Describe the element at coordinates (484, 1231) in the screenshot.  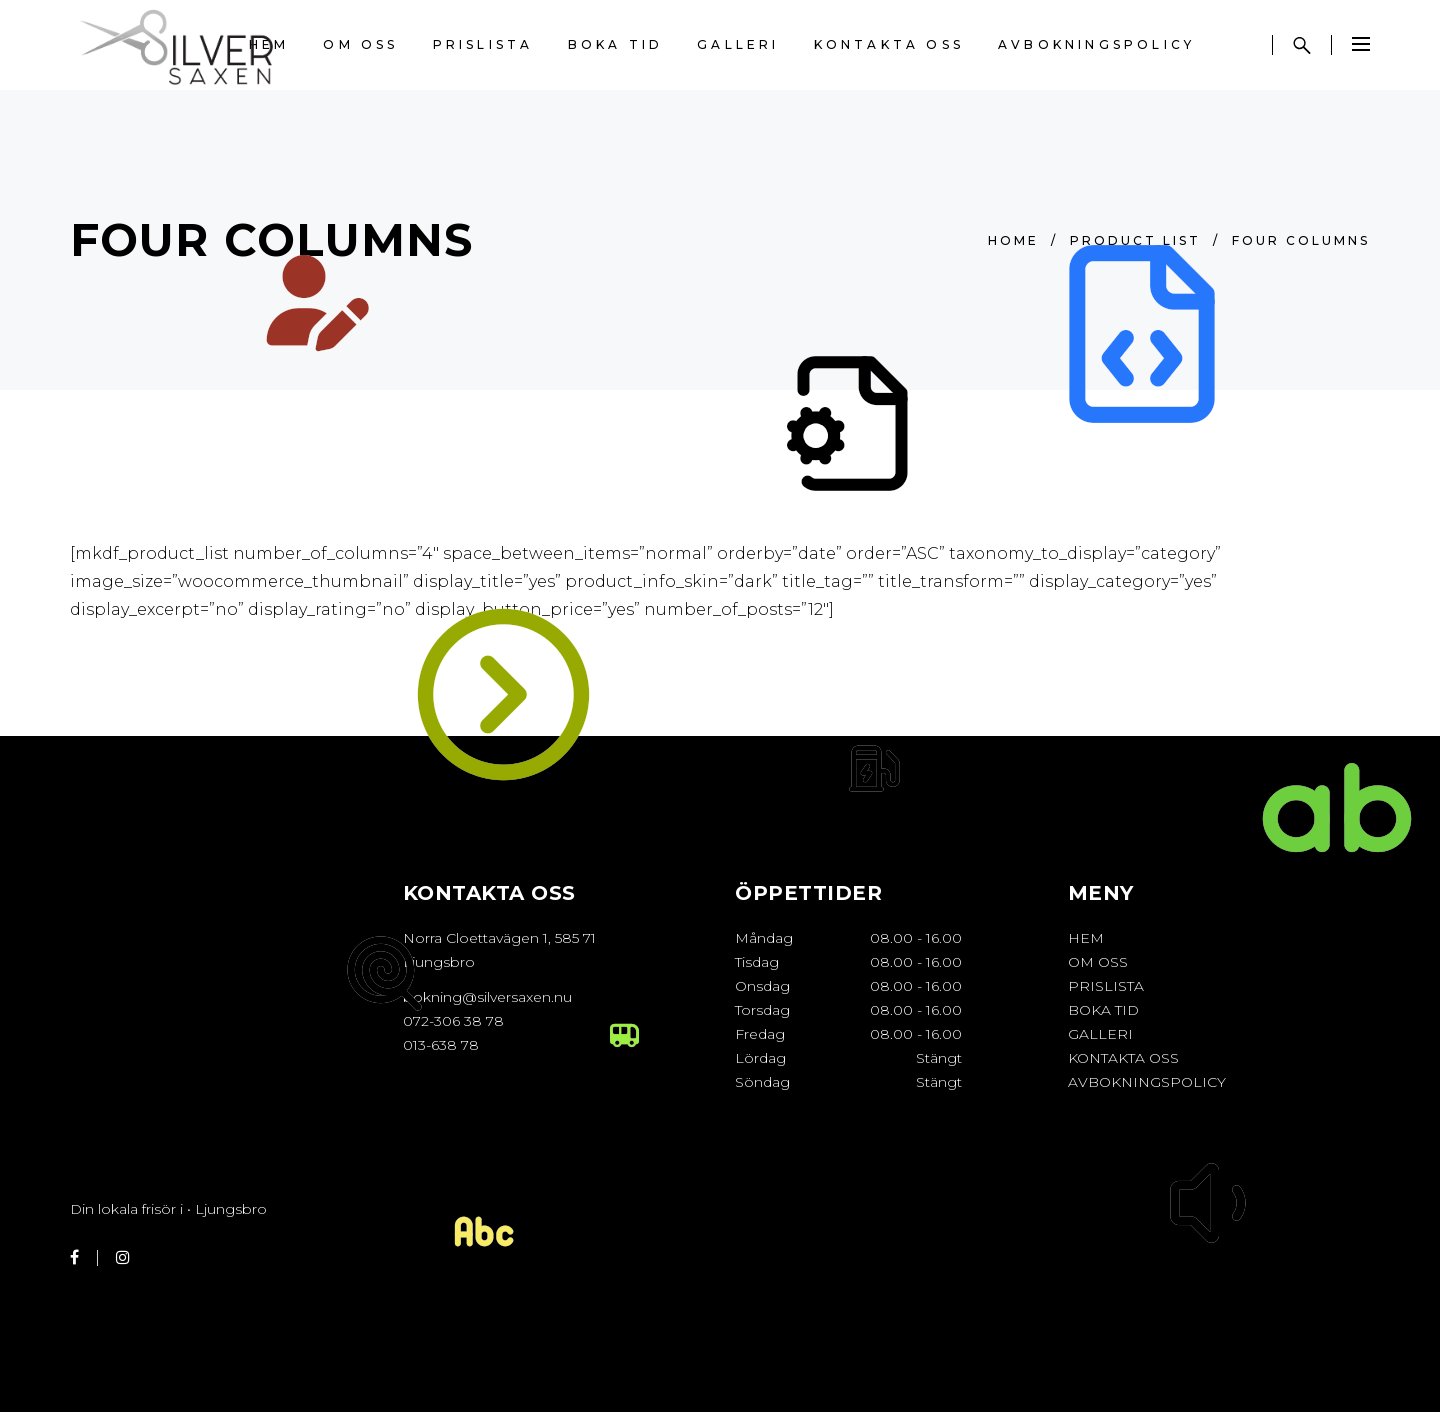
I see `access text formatting options` at that location.